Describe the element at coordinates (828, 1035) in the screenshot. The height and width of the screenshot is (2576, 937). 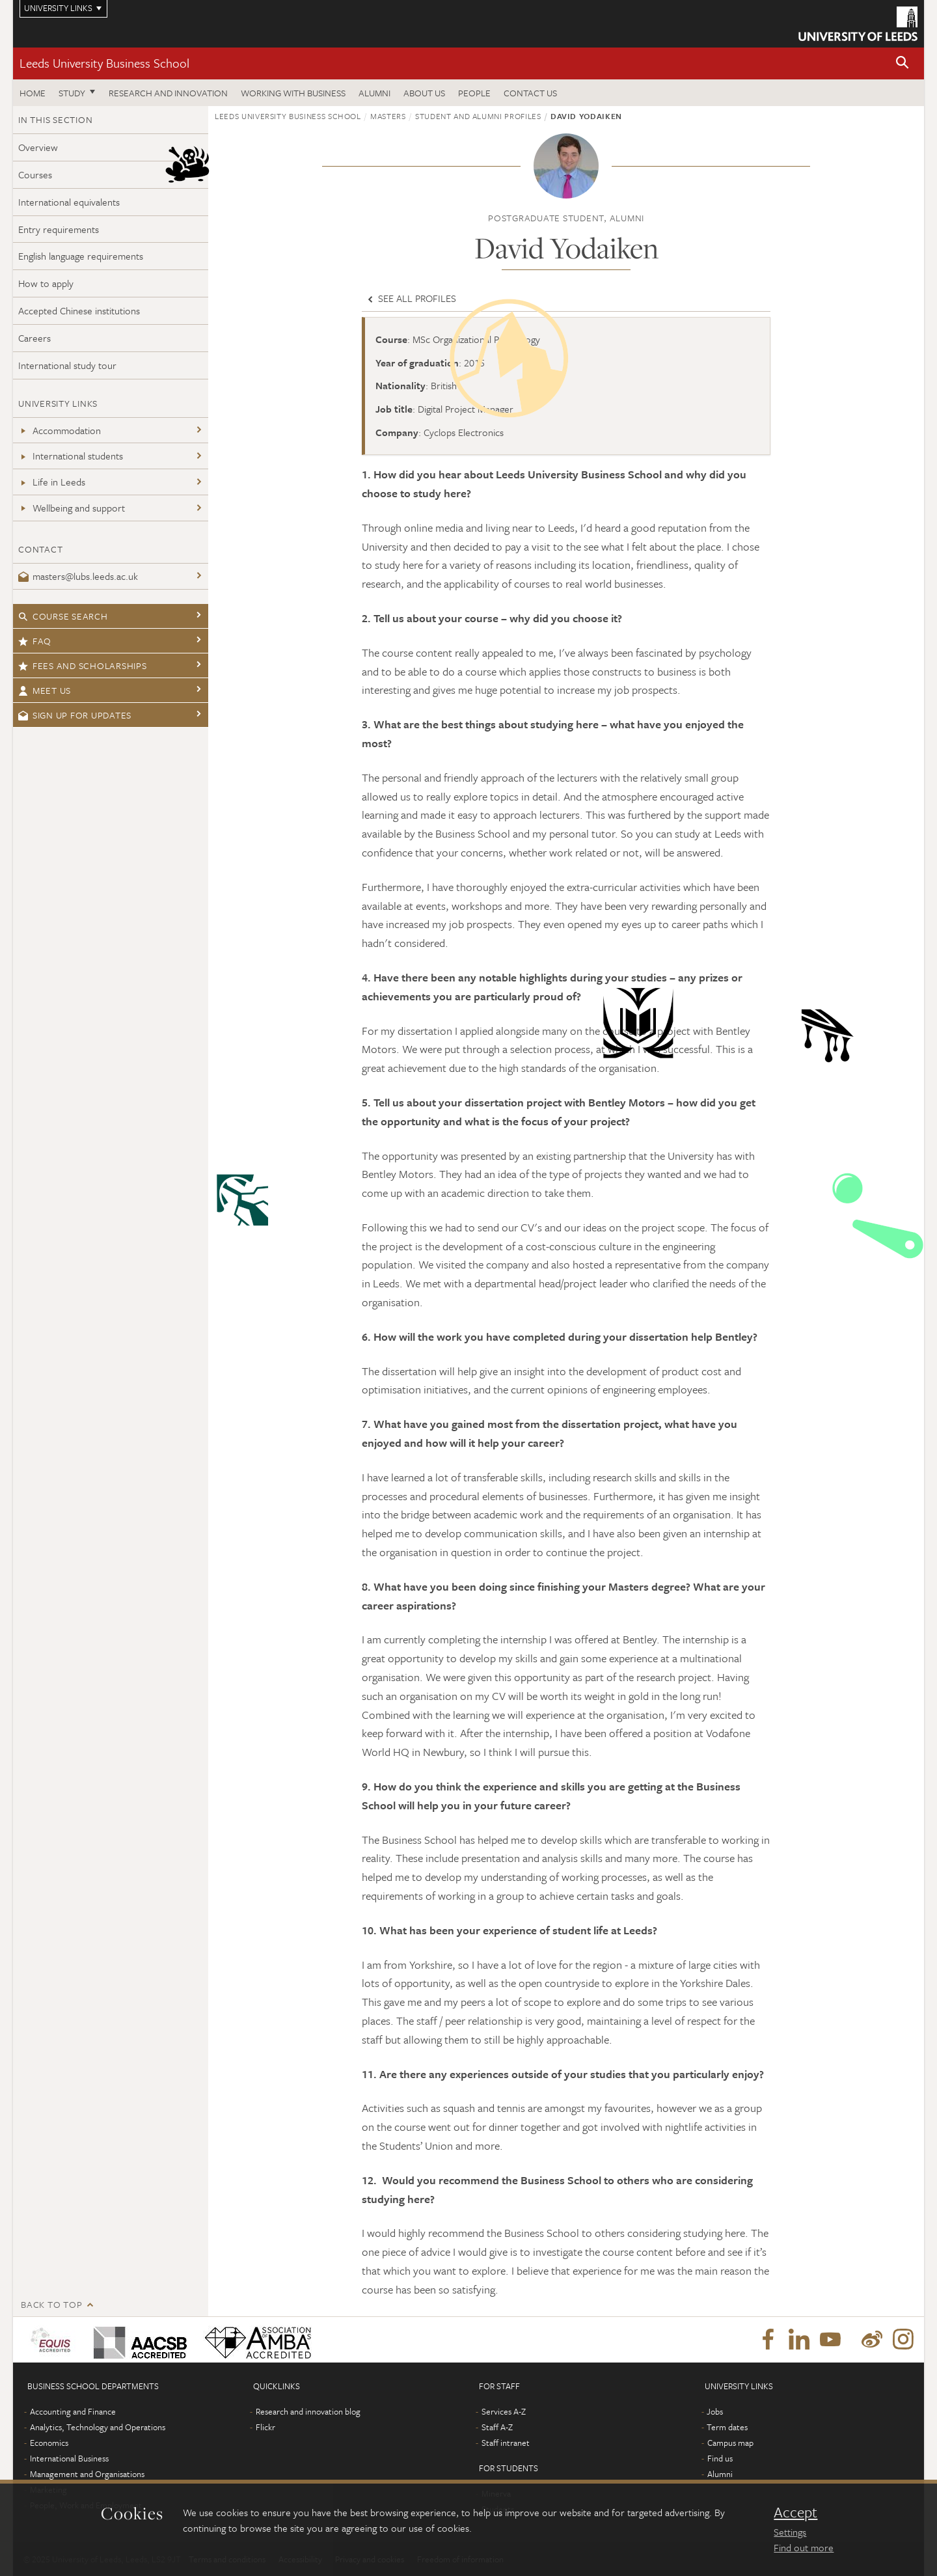
I see `indicates a critical hit or bleeding effect` at that location.